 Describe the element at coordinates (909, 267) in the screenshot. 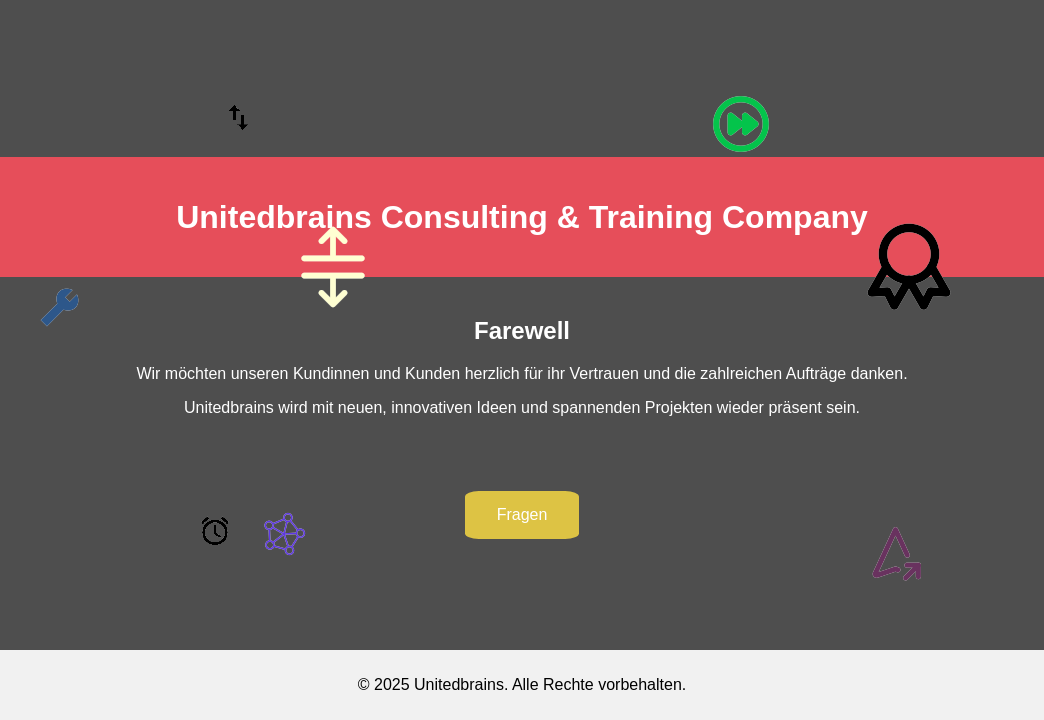

I see `view achievements or awards` at that location.